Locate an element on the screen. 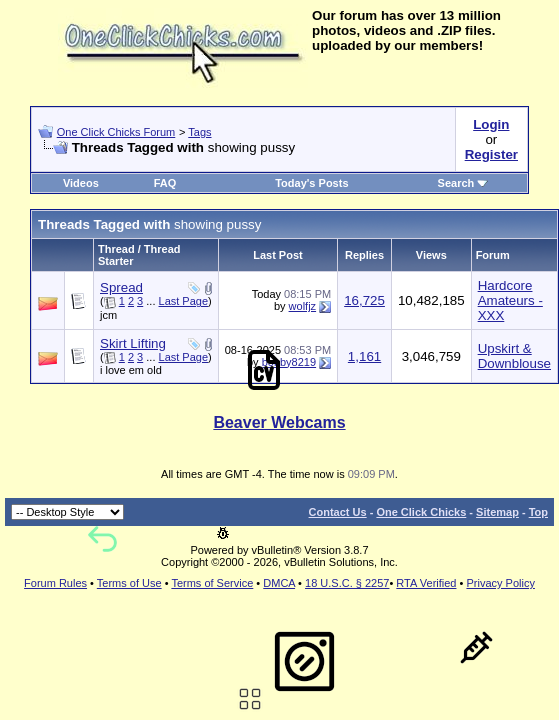 This screenshot has width=559, height=720. undo the last action is located at coordinates (102, 539).